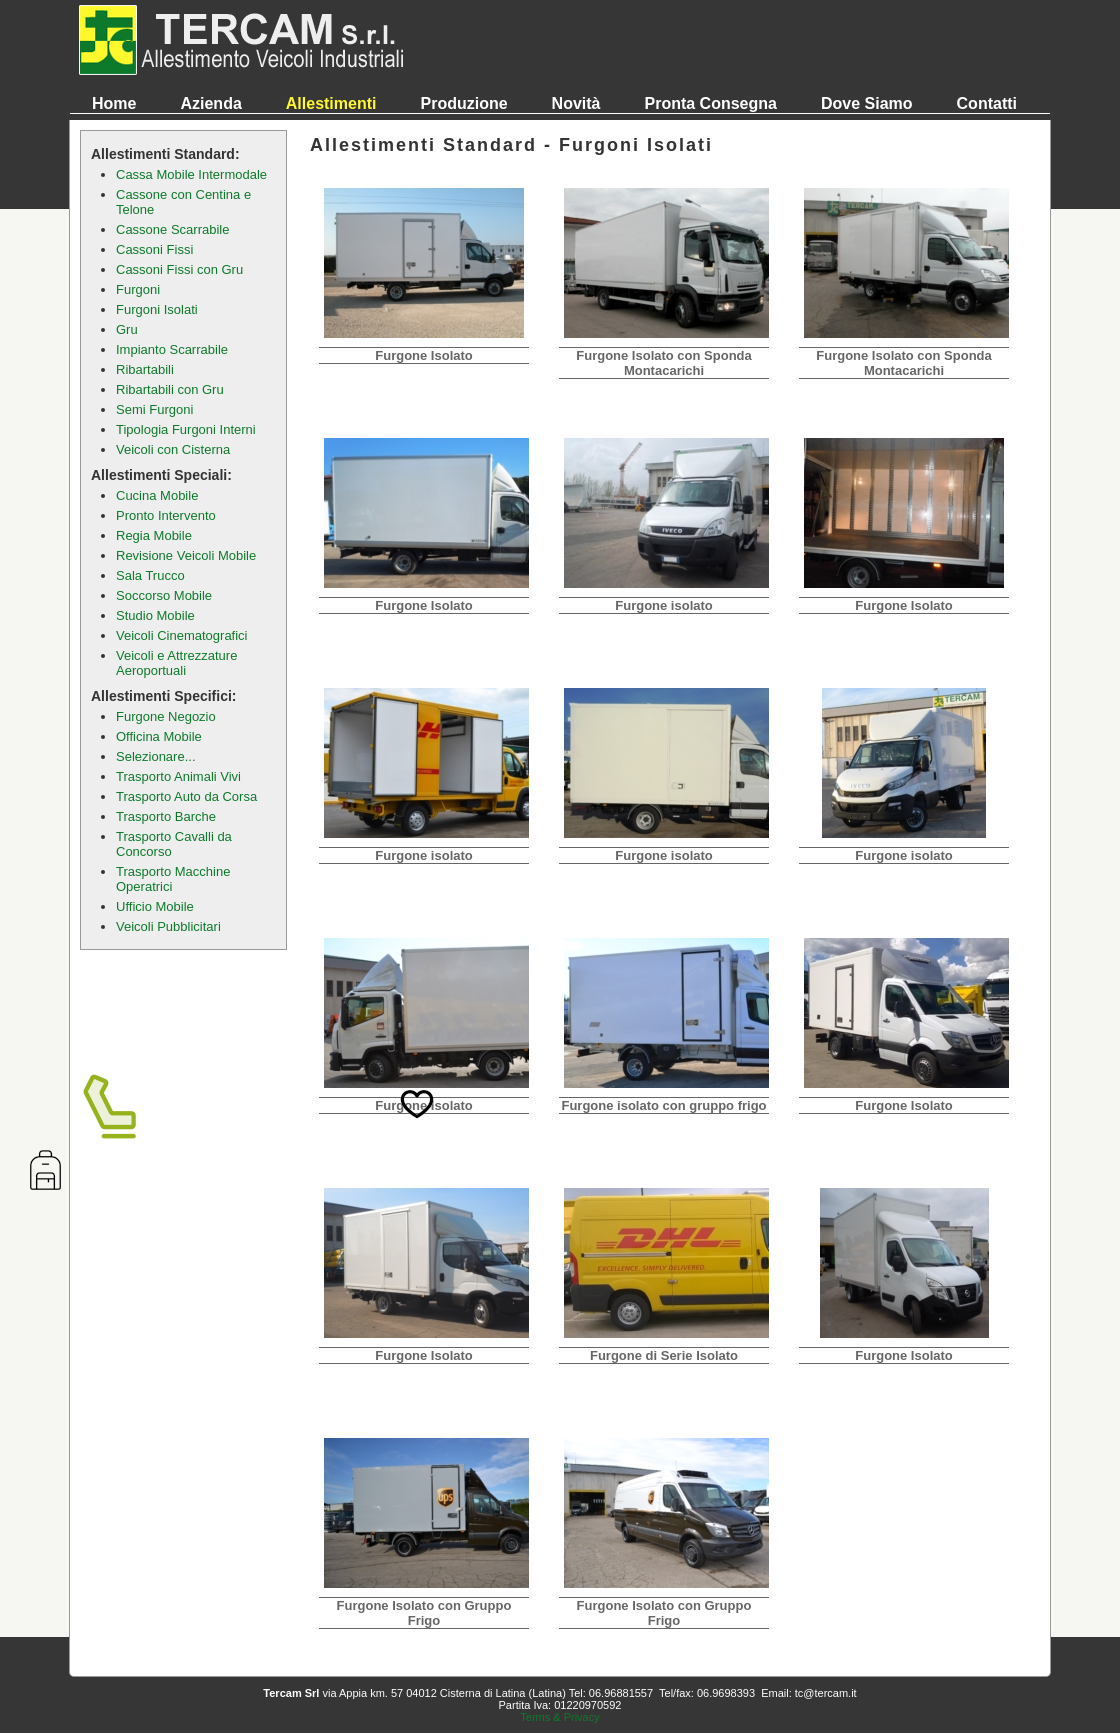  Describe the element at coordinates (417, 1103) in the screenshot. I see `add to favorites` at that location.